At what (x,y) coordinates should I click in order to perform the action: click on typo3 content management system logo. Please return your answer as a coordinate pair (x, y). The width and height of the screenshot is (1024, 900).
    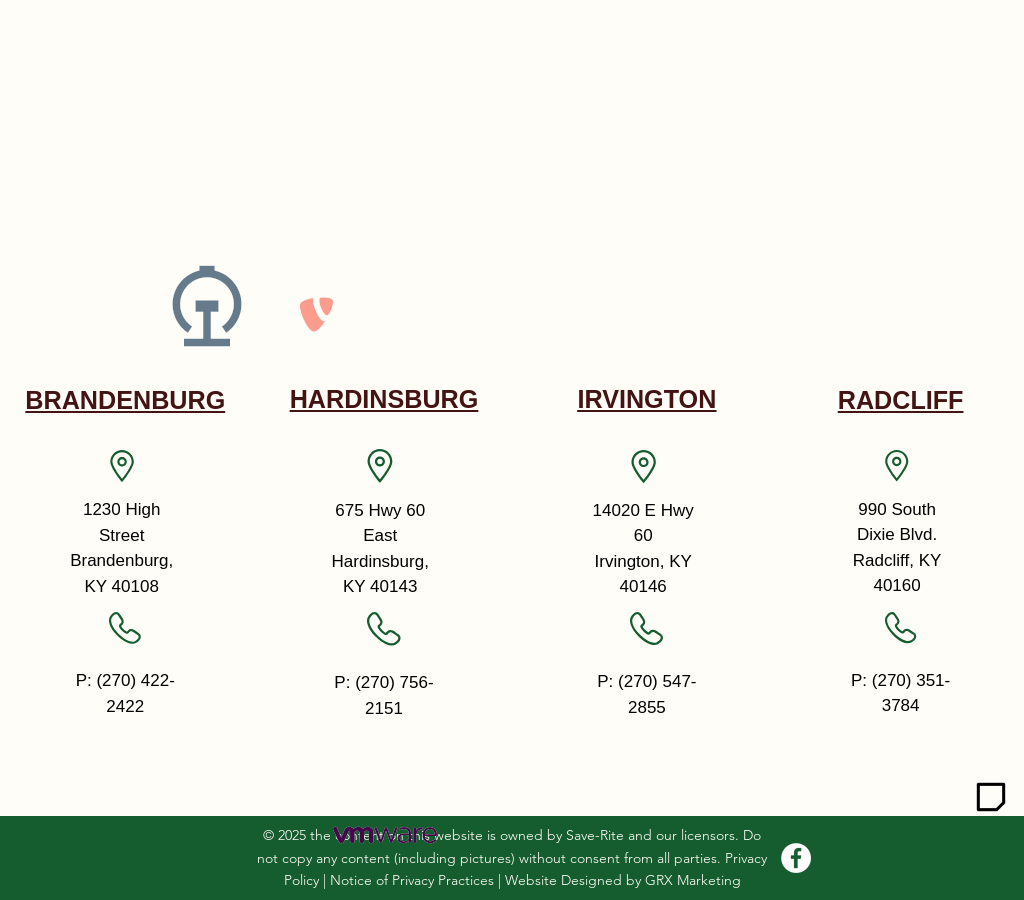
    Looking at the image, I should click on (316, 314).